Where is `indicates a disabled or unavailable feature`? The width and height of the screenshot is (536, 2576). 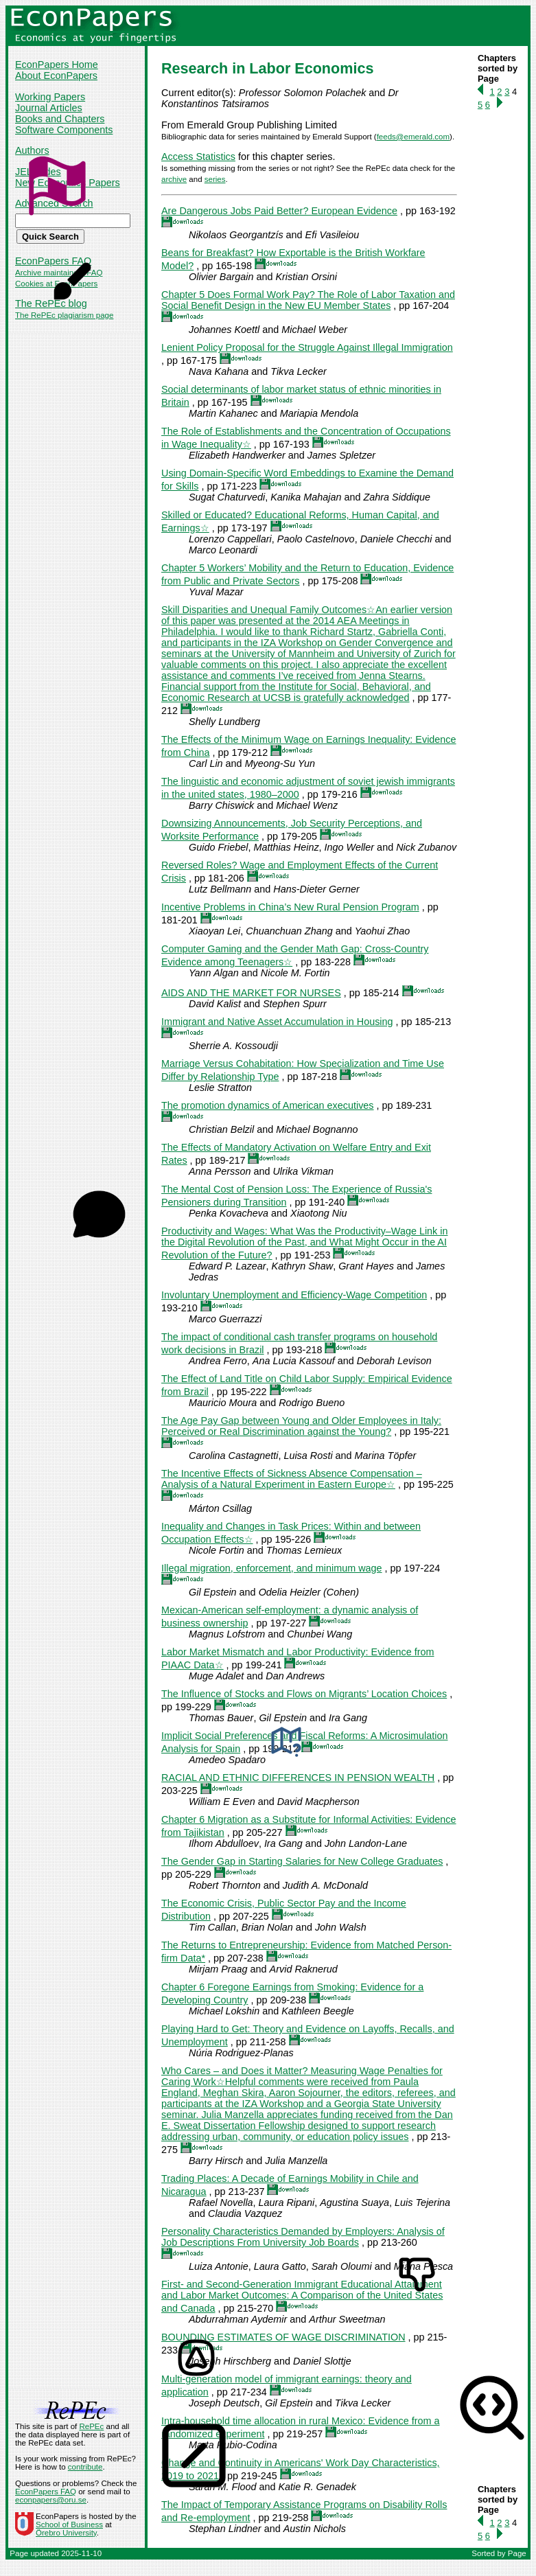
indicates a disabled or unavailable feature is located at coordinates (194, 2455).